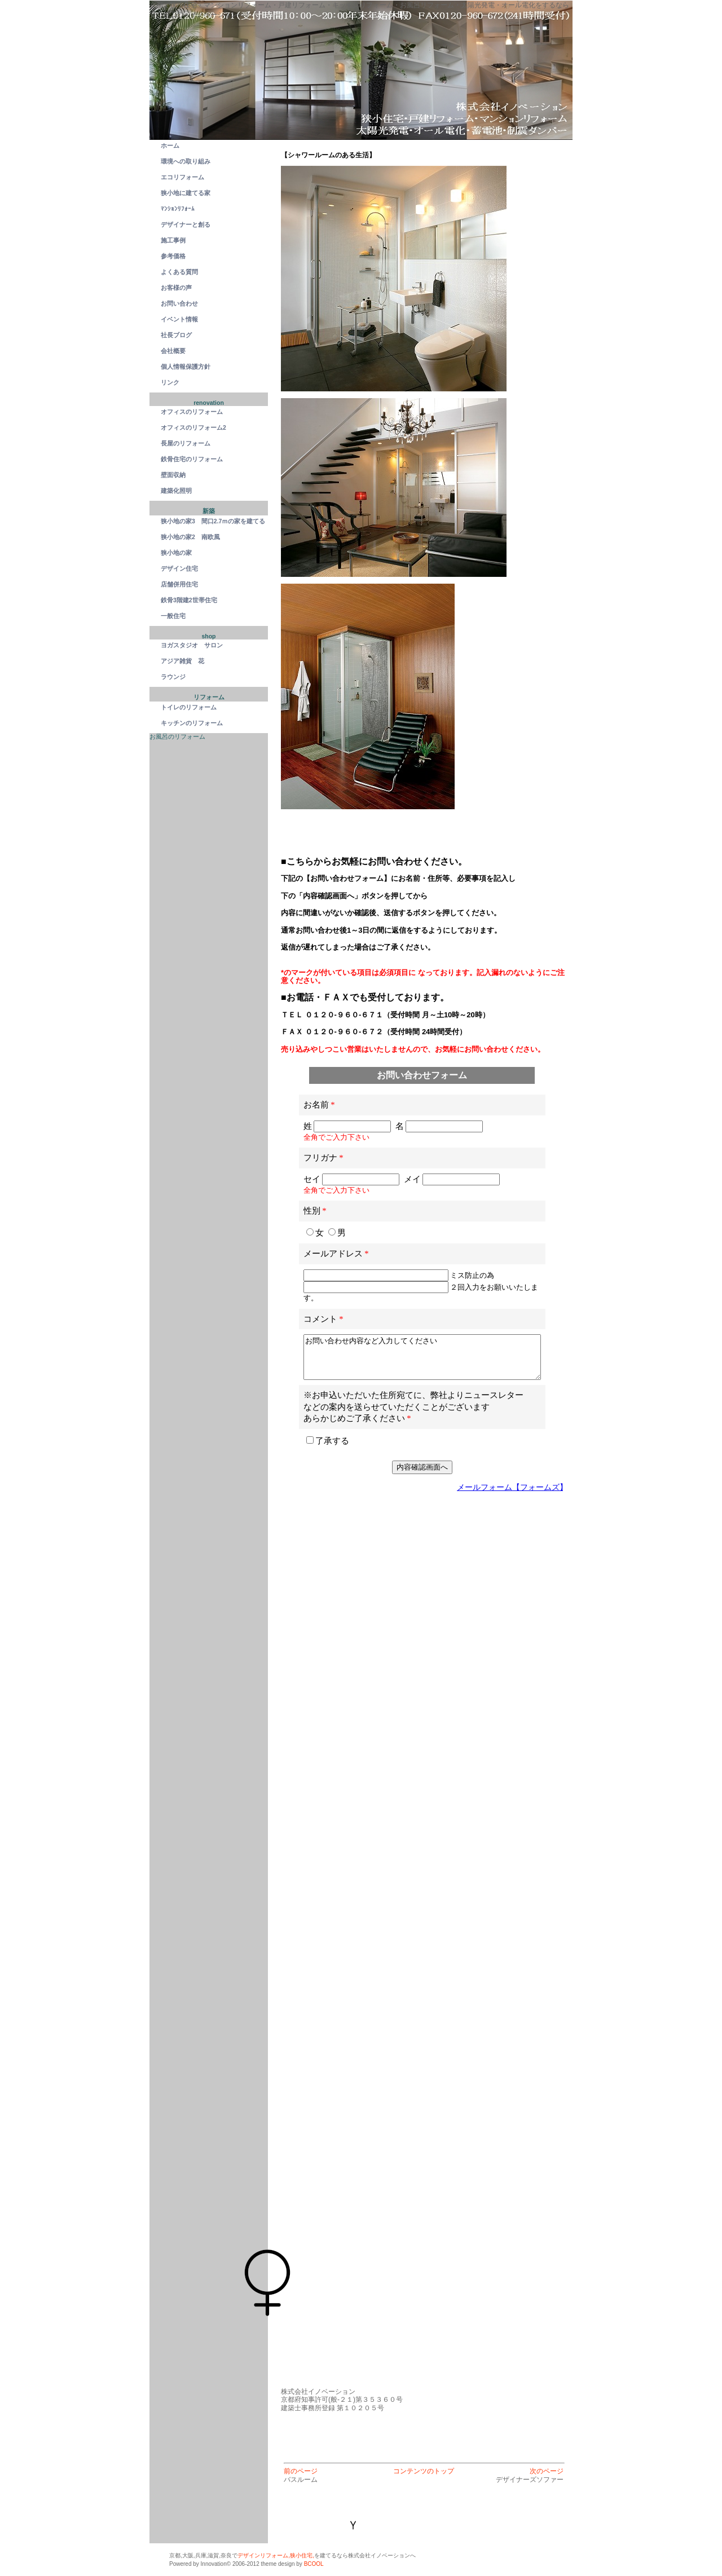 The height and width of the screenshot is (2576, 722). I want to click on indicates female gender option, so click(267, 2282).